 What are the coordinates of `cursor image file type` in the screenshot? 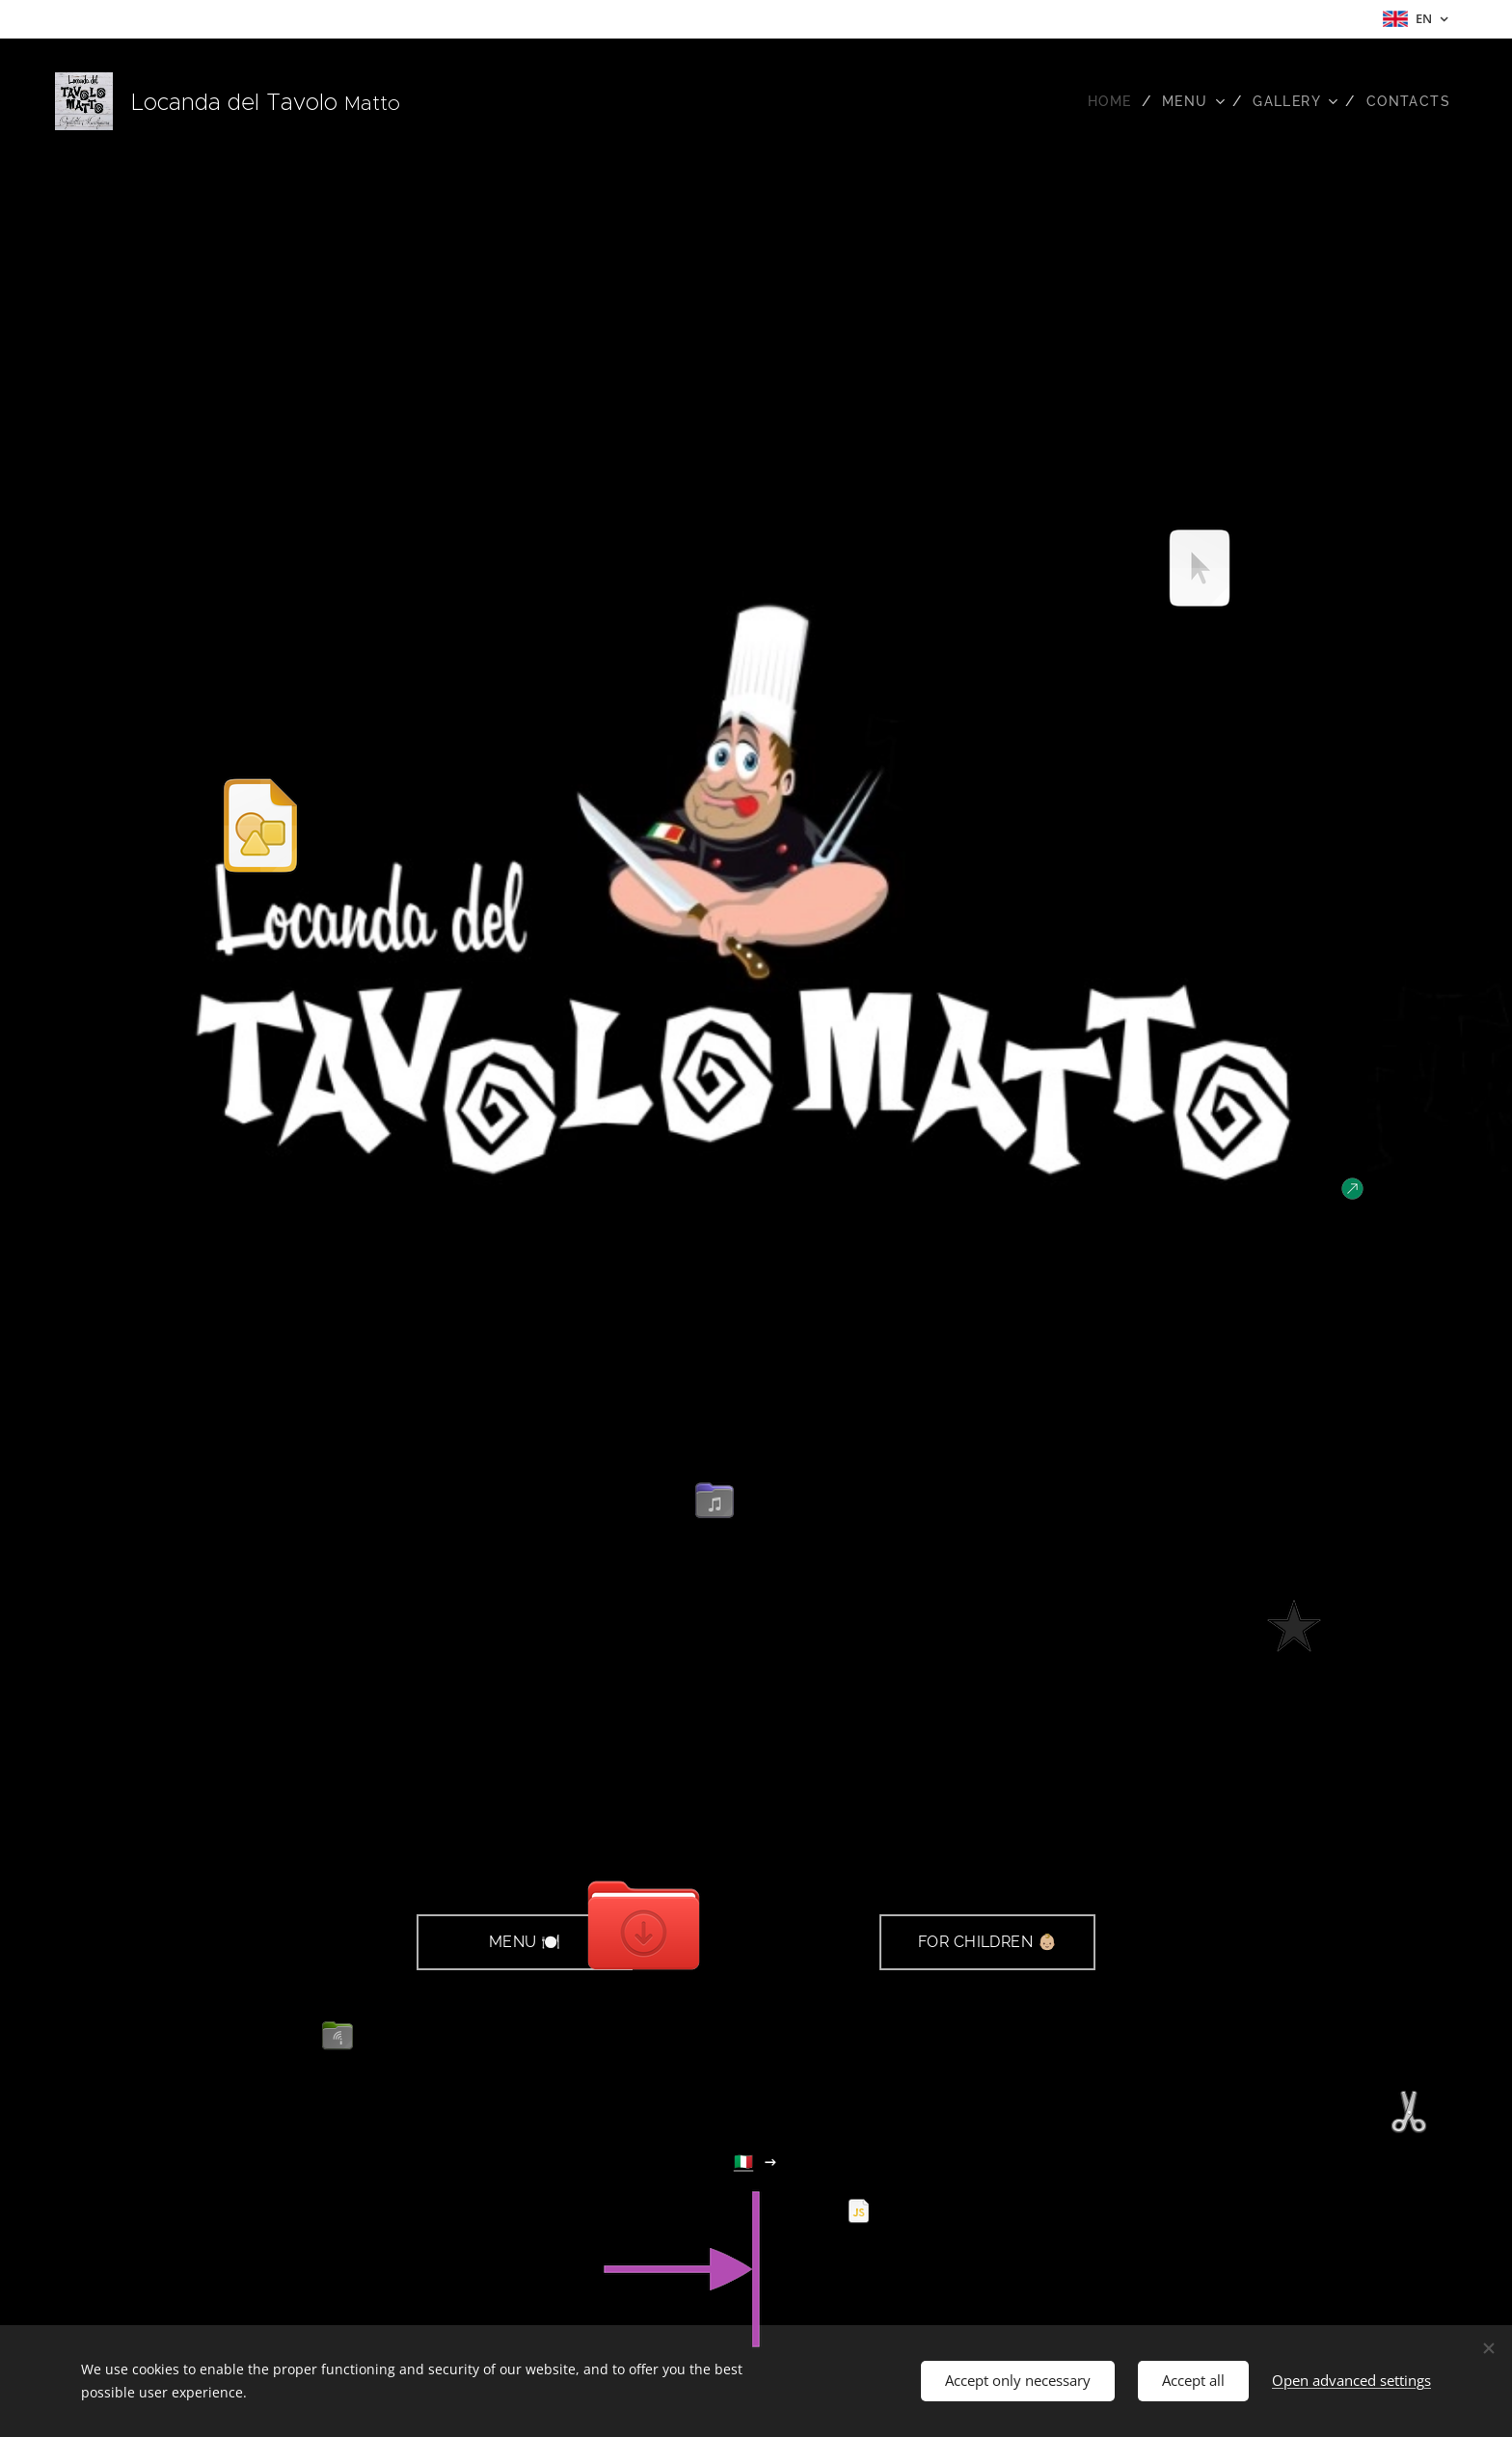 It's located at (1200, 568).